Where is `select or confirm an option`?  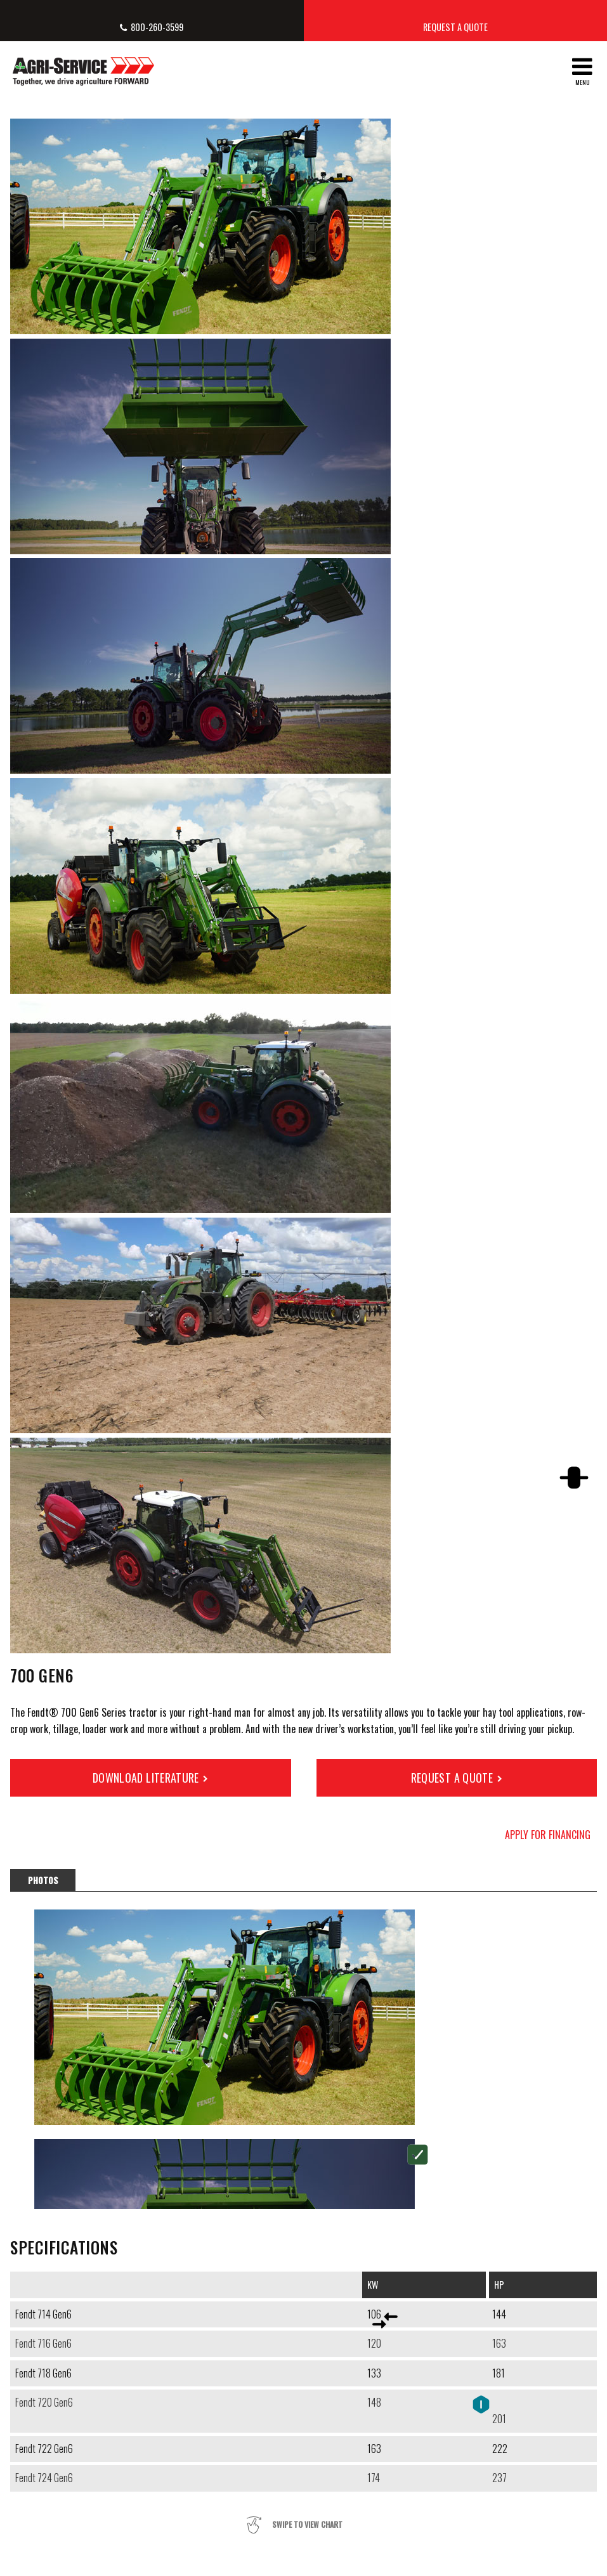 select or confirm an option is located at coordinates (417, 2154).